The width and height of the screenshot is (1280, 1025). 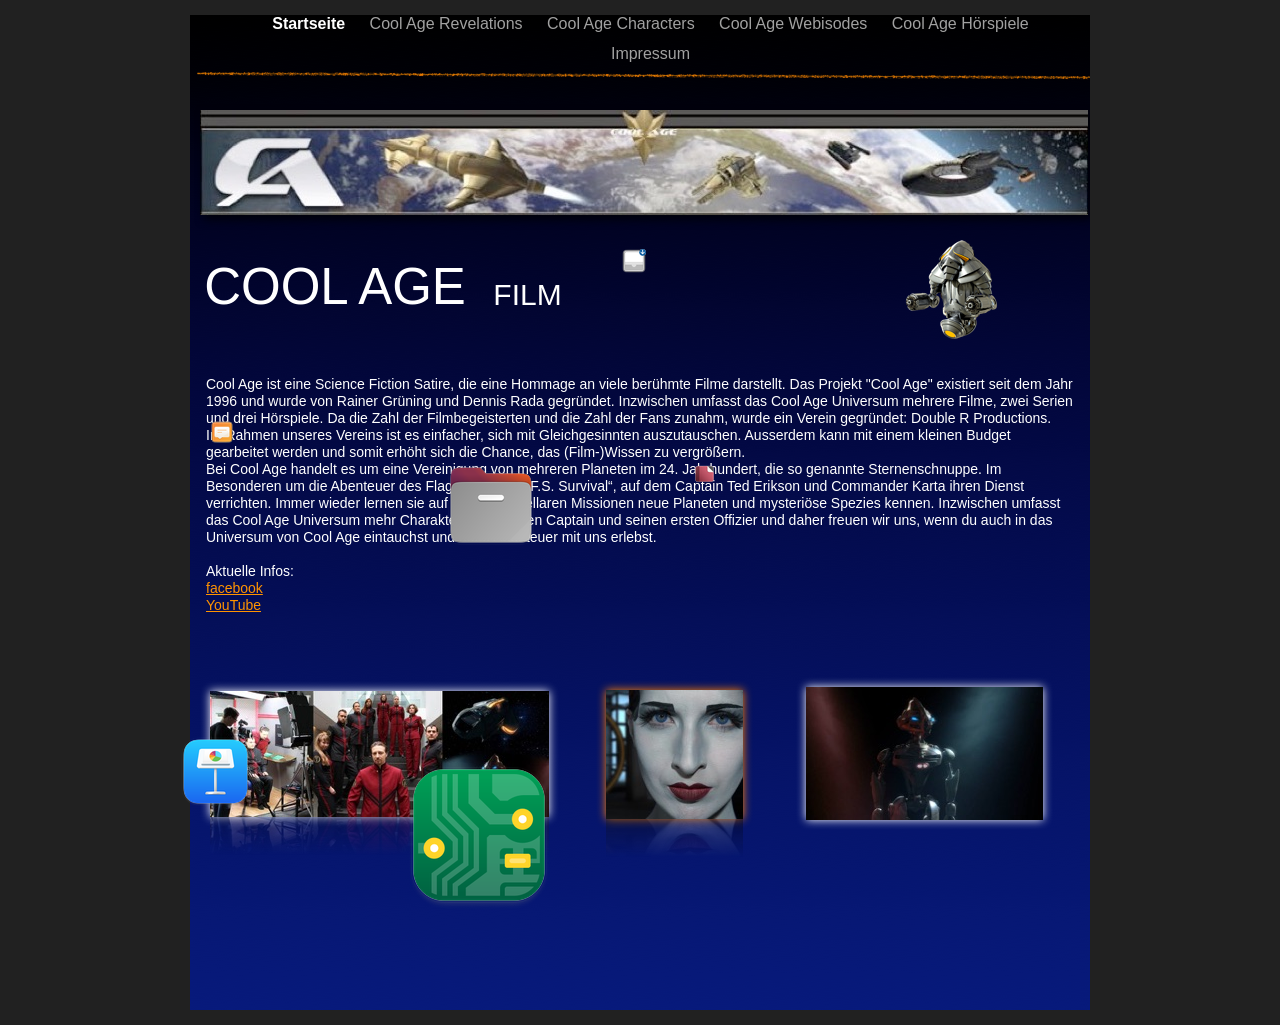 I want to click on change desktop wallpaper settings, so click(x=704, y=473).